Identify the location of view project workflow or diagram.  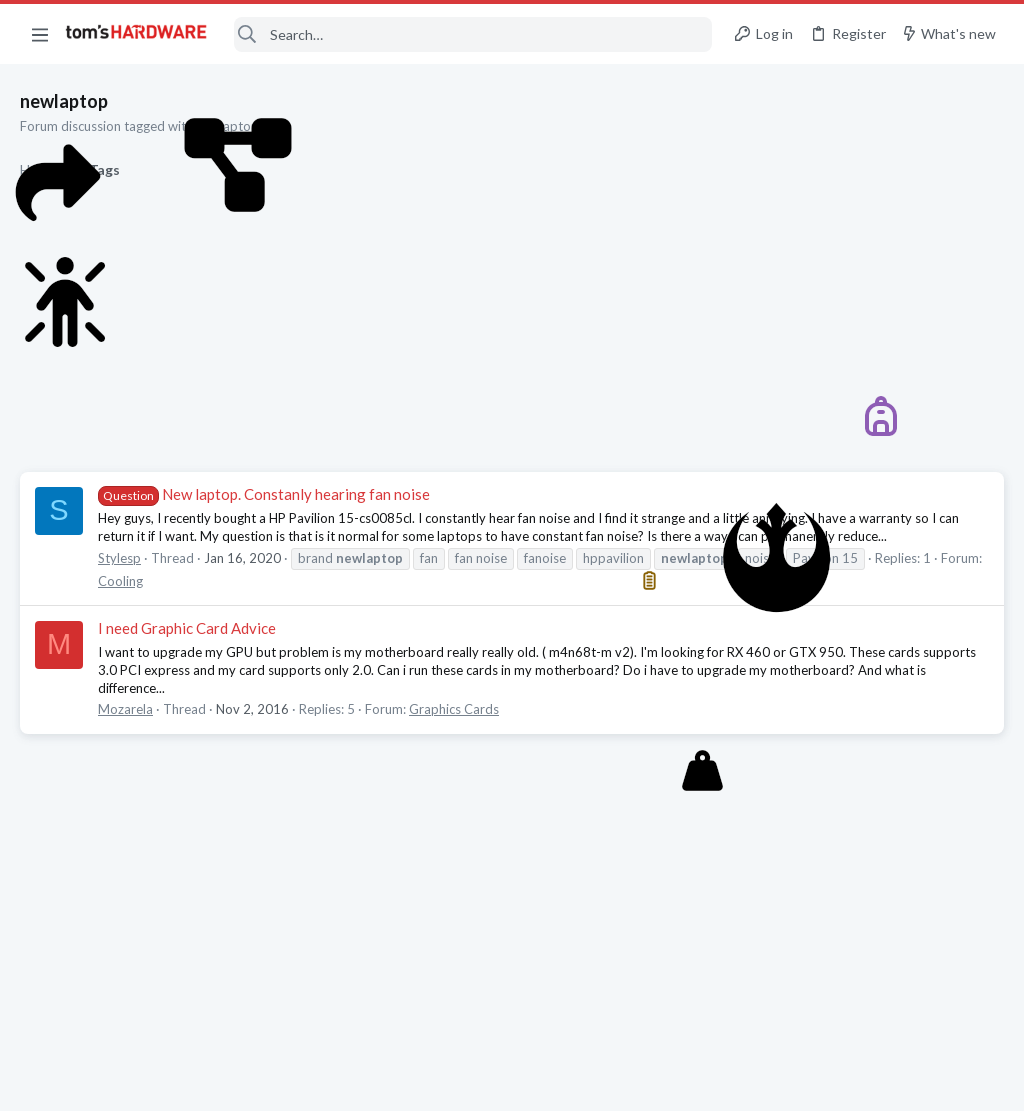
(238, 165).